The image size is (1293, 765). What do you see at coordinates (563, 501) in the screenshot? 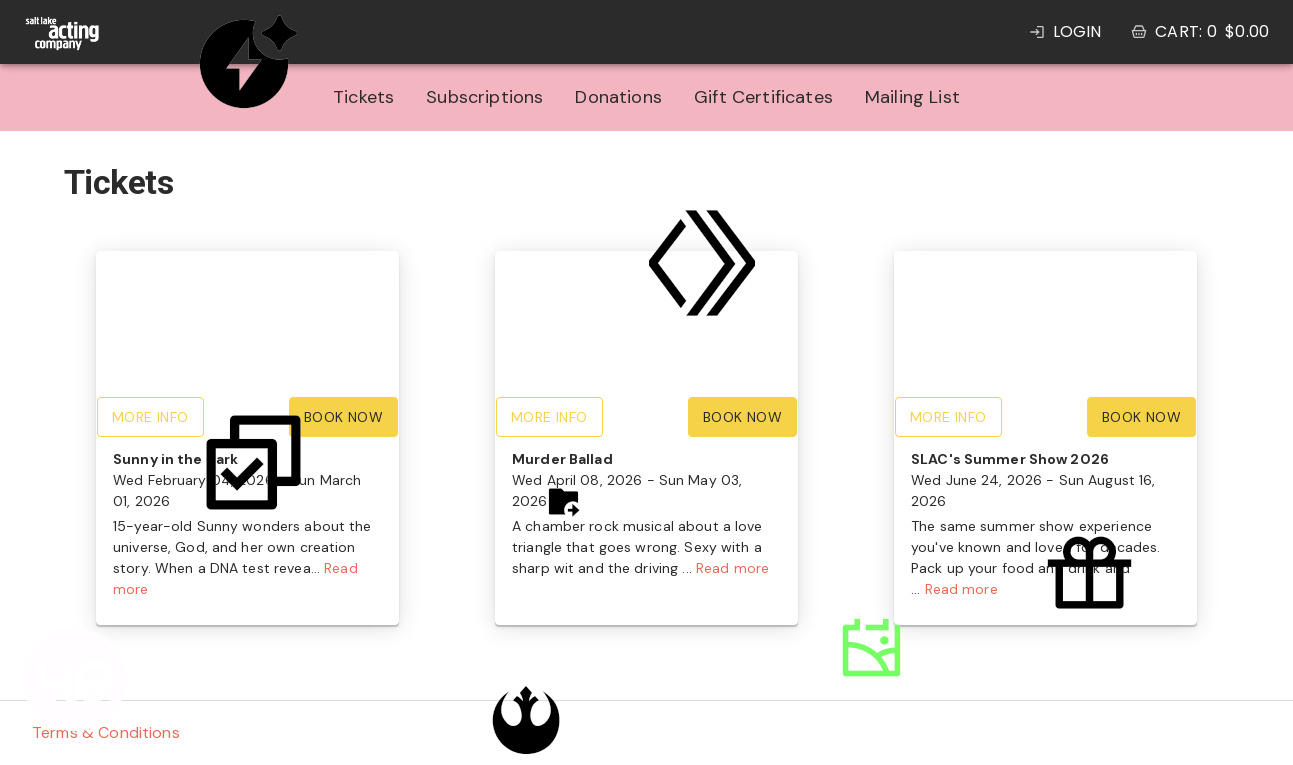
I see `access shared folder` at bounding box center [563, 501].